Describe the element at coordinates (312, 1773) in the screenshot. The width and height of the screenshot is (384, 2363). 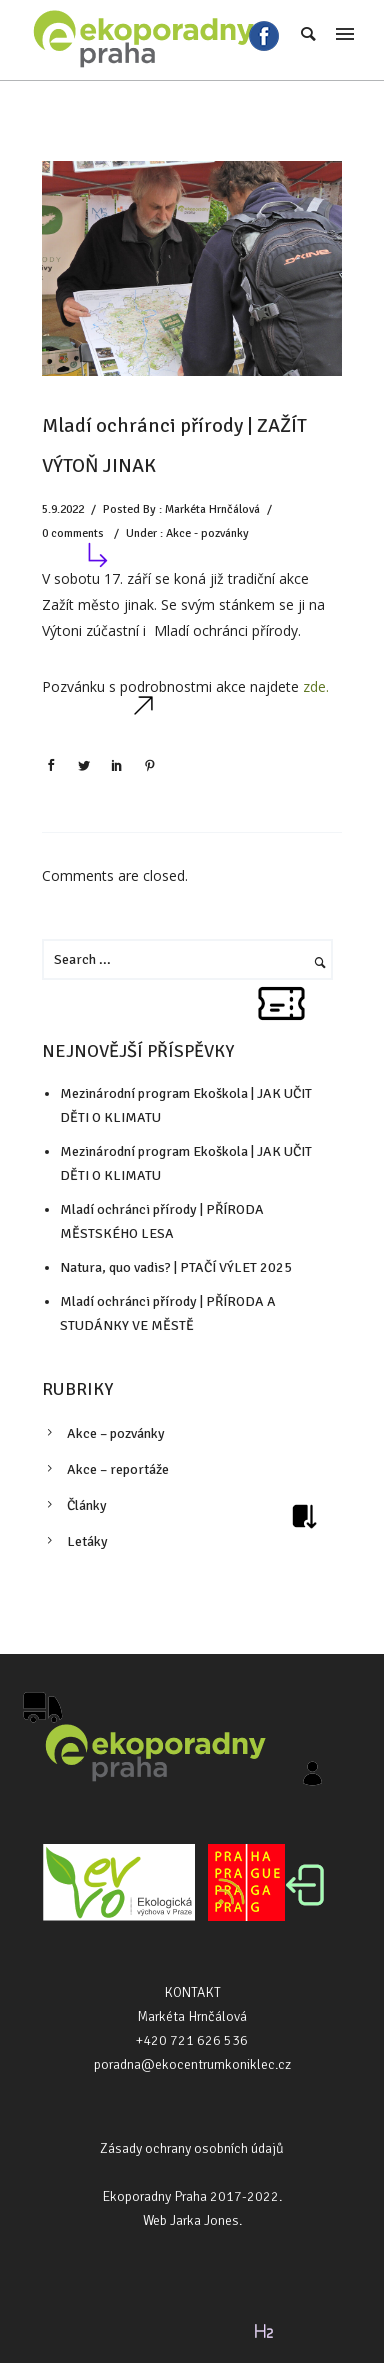
I see `view your profile` at that location.